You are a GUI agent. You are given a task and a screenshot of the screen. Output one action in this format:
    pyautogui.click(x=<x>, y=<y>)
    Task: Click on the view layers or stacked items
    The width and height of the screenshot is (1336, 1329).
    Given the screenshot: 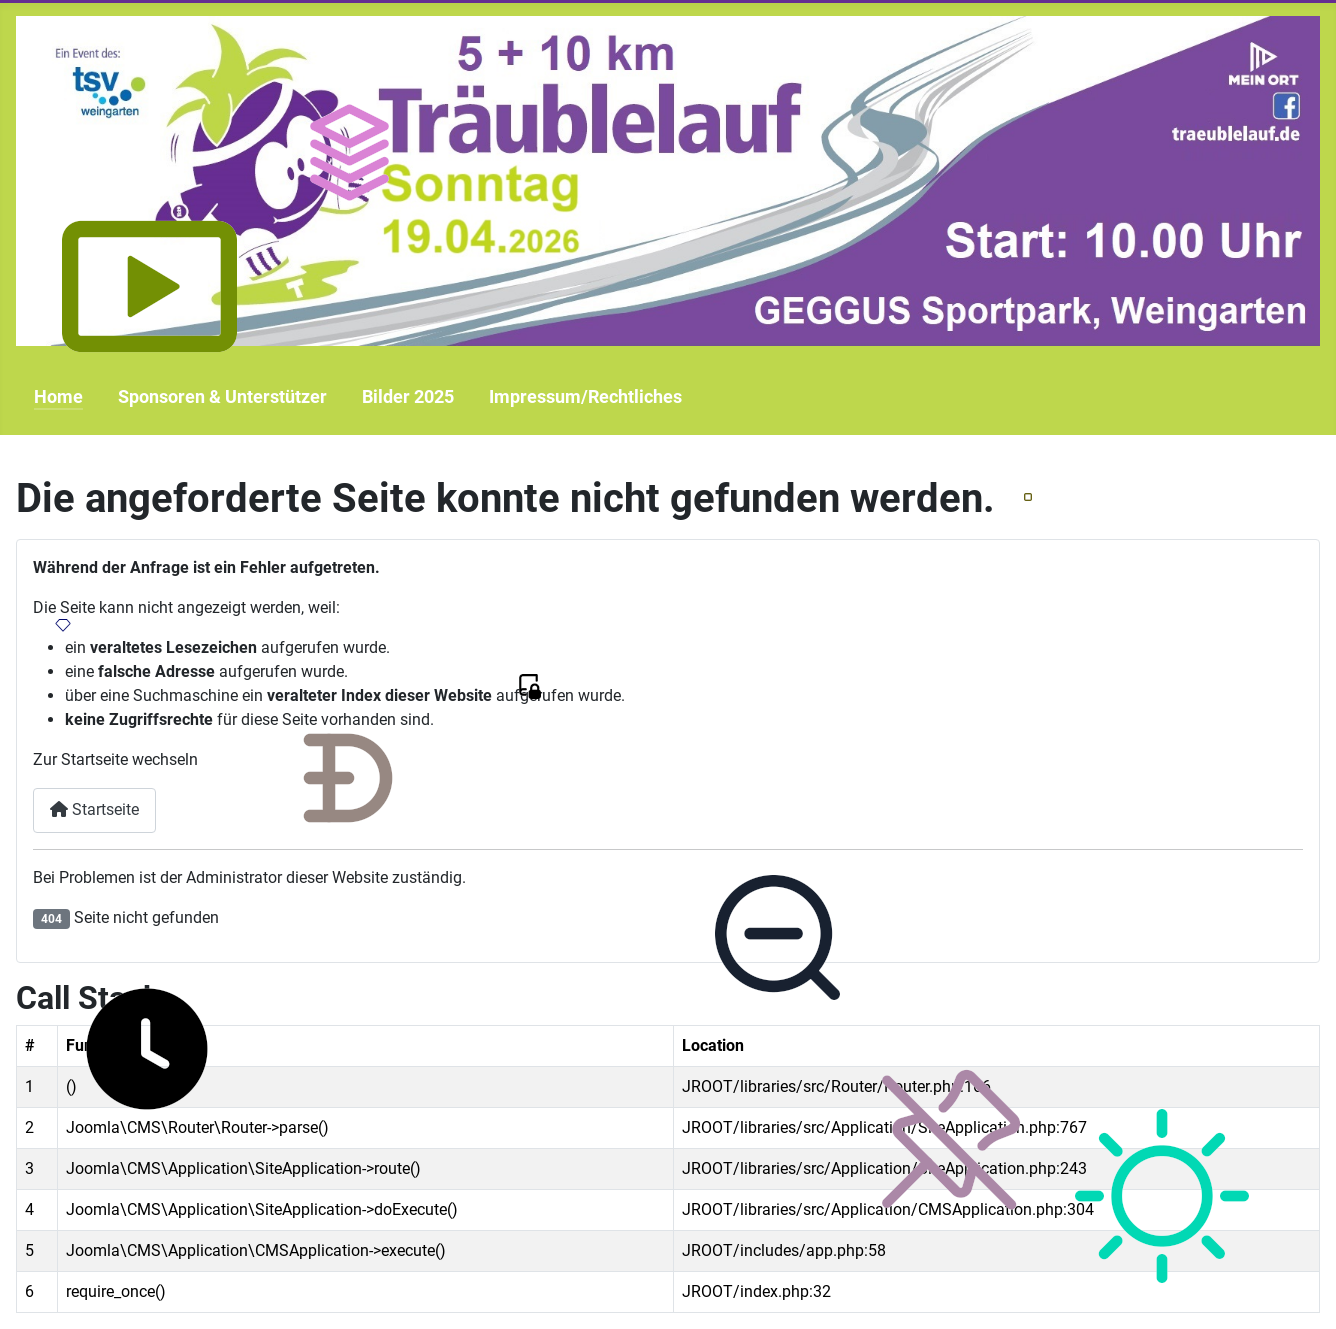 What is the action you would take?
    pyautogui.click(x=349, y=152)
    